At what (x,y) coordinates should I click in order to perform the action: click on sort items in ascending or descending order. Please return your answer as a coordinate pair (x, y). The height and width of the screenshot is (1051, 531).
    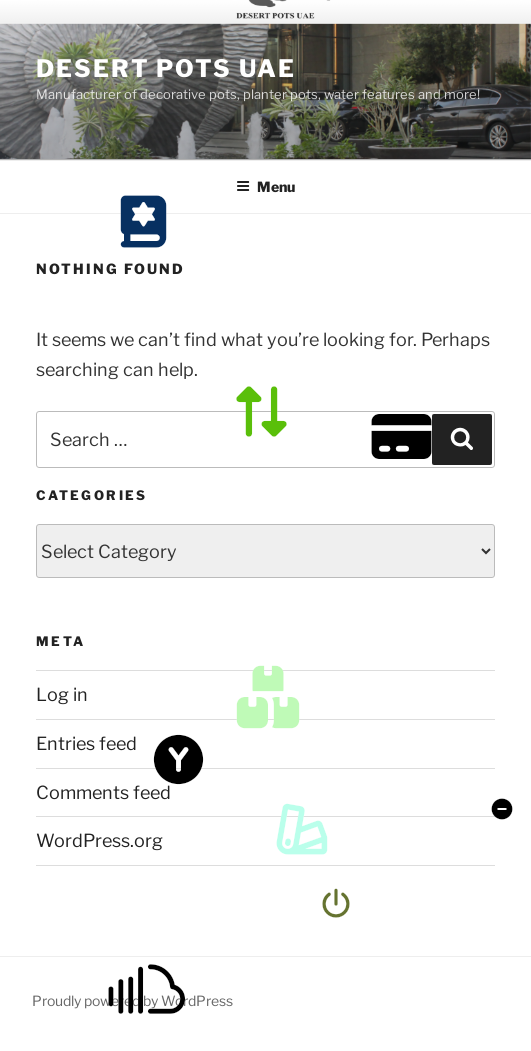
    Looking at the image, I should click on (261, 411).